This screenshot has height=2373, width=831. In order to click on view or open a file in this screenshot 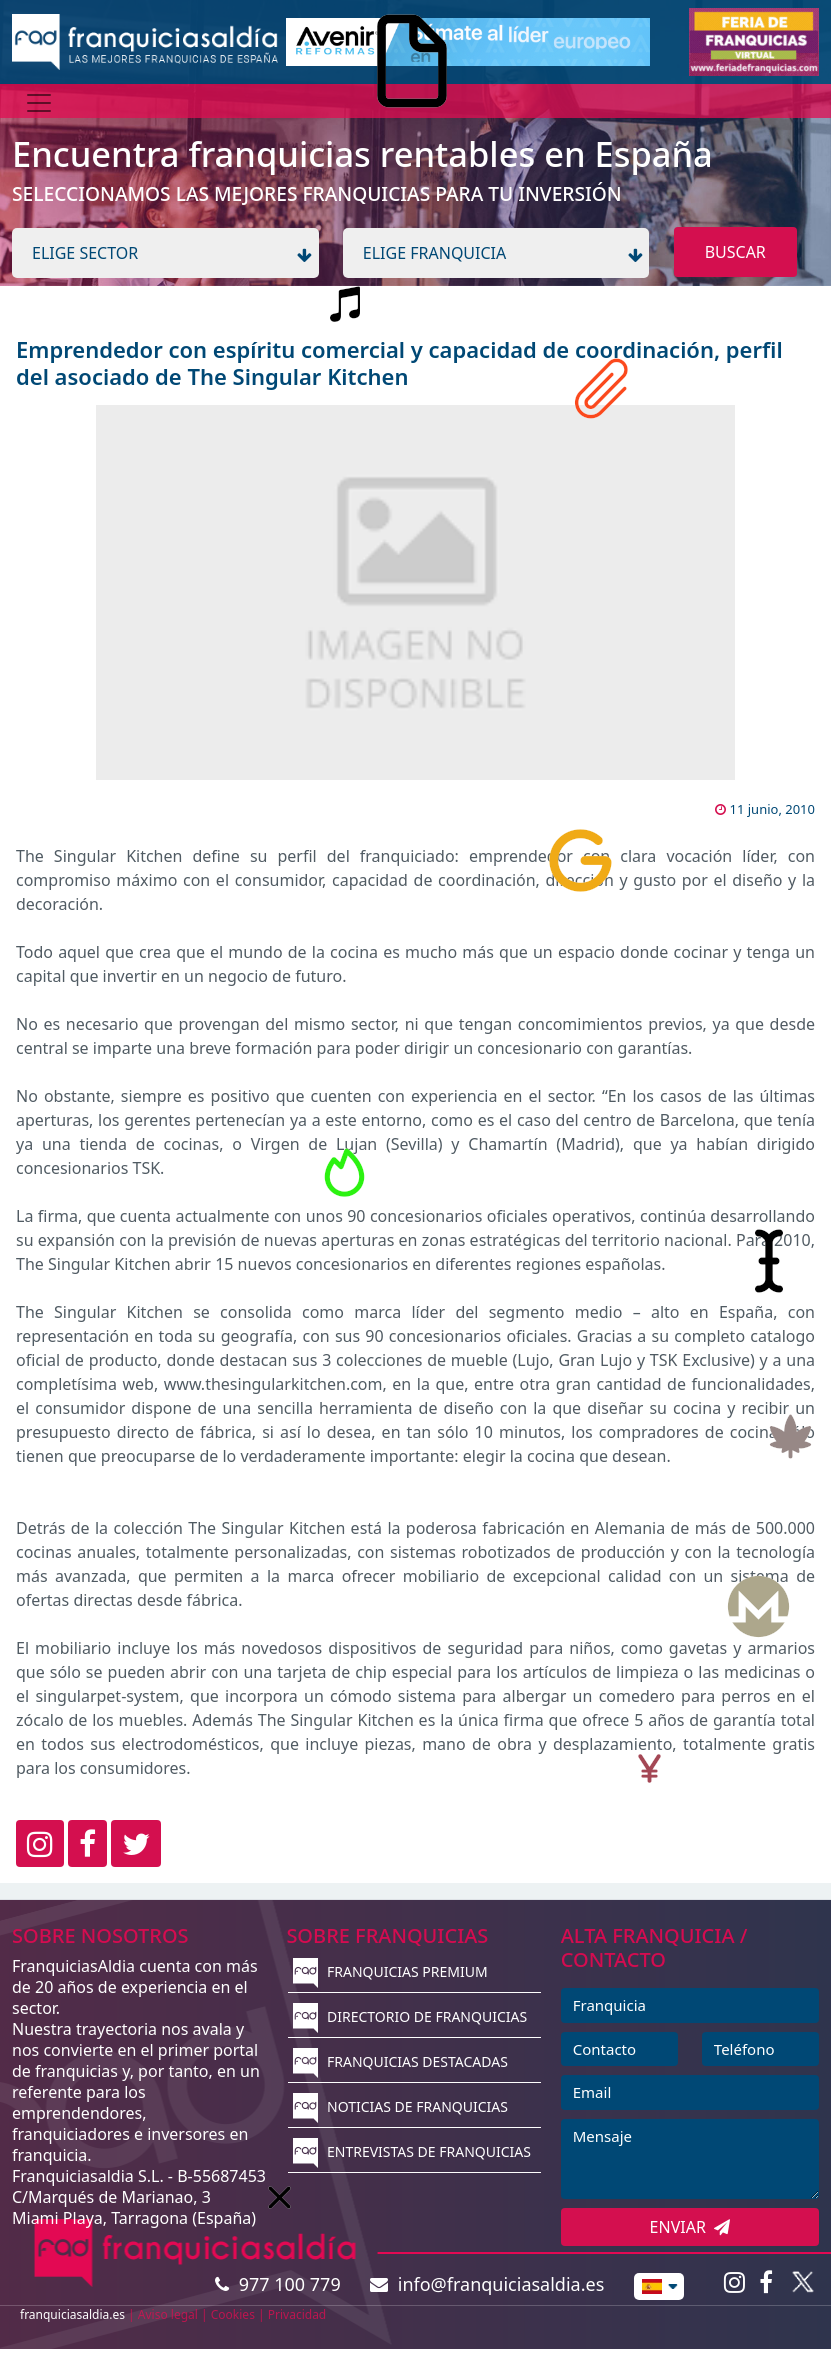, I will do `click(412, 61)`.